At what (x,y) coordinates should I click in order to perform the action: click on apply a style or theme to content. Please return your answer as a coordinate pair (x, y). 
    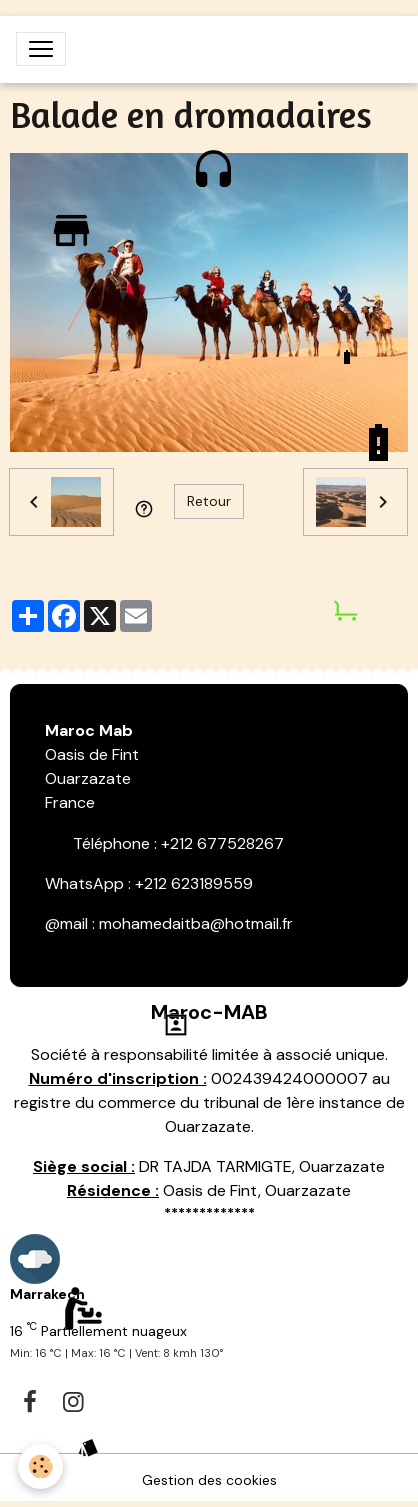
    Looking at the image, I should click on (88, 1447).